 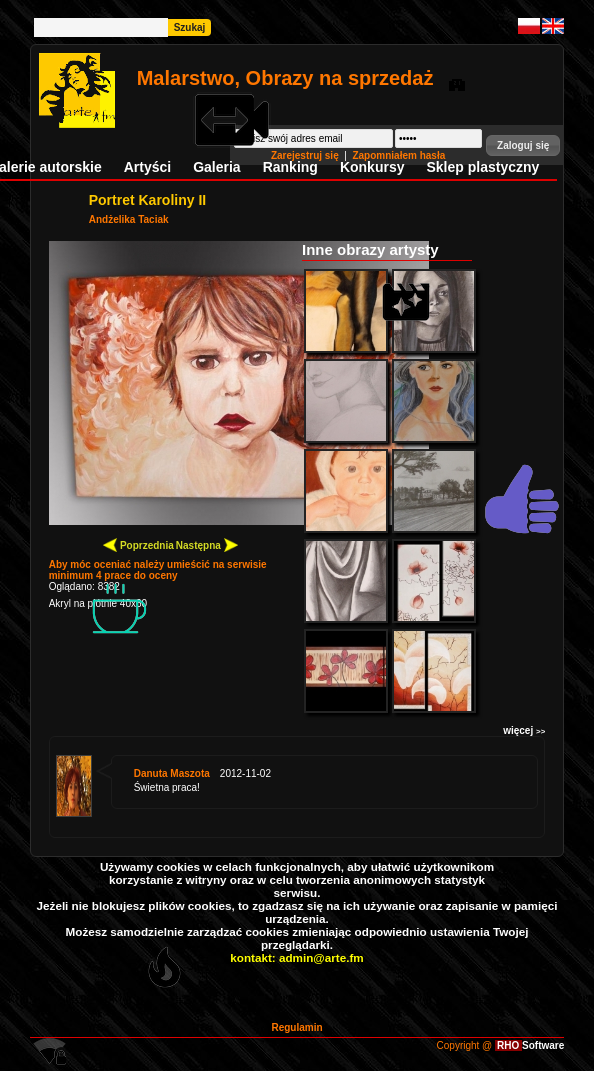 What do you see at coordinates (49, 1050) in the screenshot?
I see `connected to a secured wifi network with weak signal` at bounding box center [49, 1050].